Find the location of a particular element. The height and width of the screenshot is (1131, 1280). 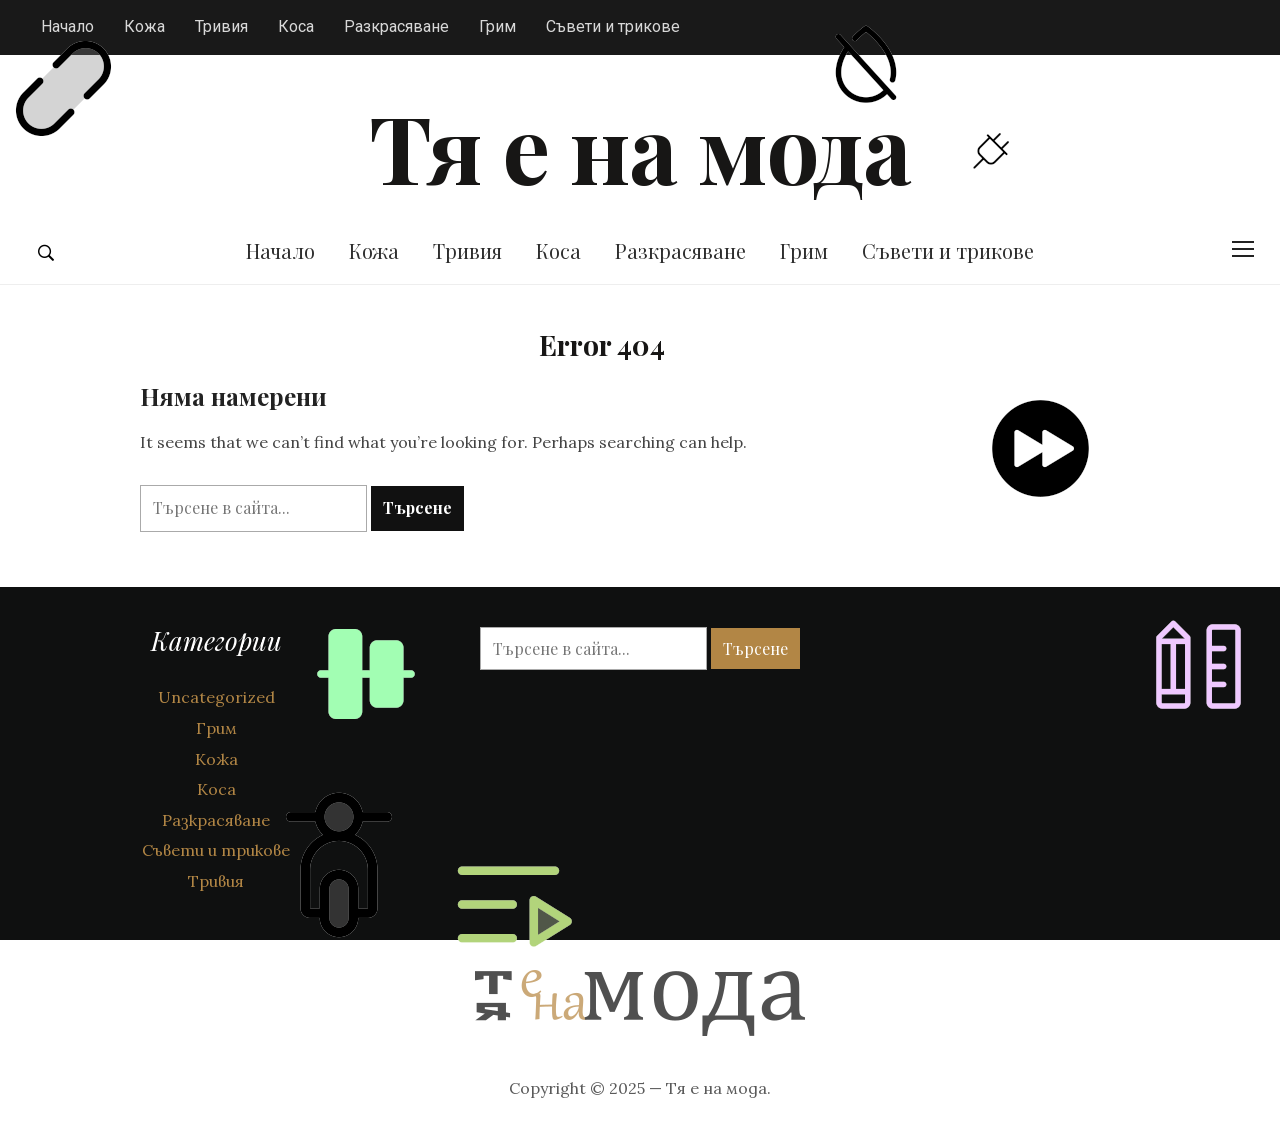

align selected objects to vertical center is located at coordinates (366, 674).